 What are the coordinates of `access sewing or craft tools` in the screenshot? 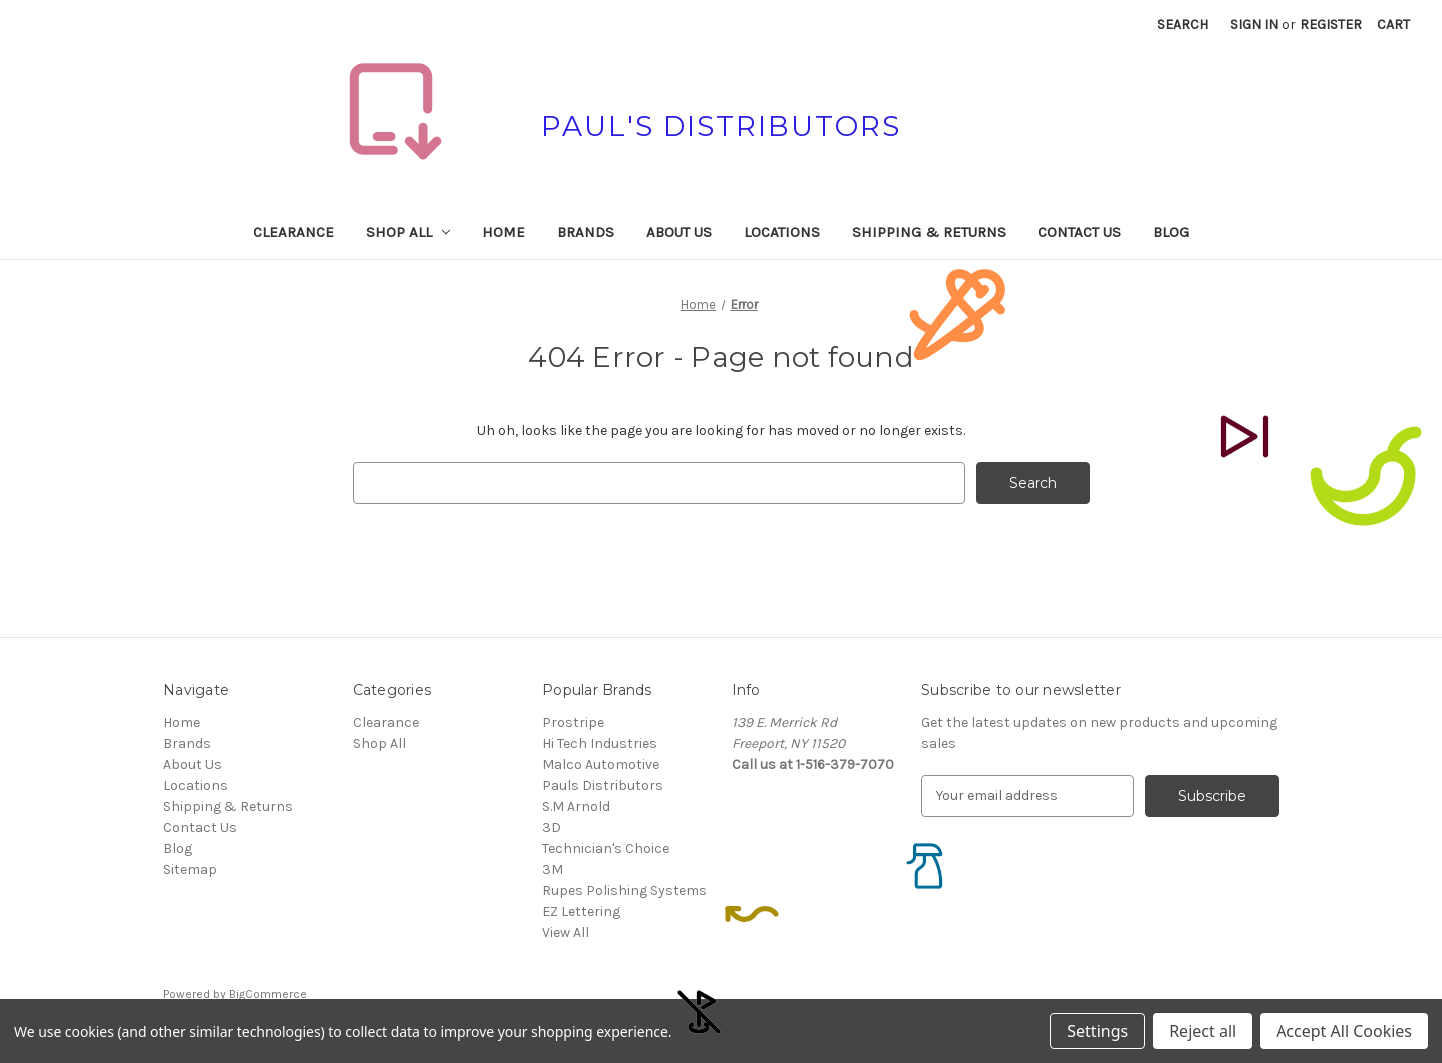 It's located at (959, 314).